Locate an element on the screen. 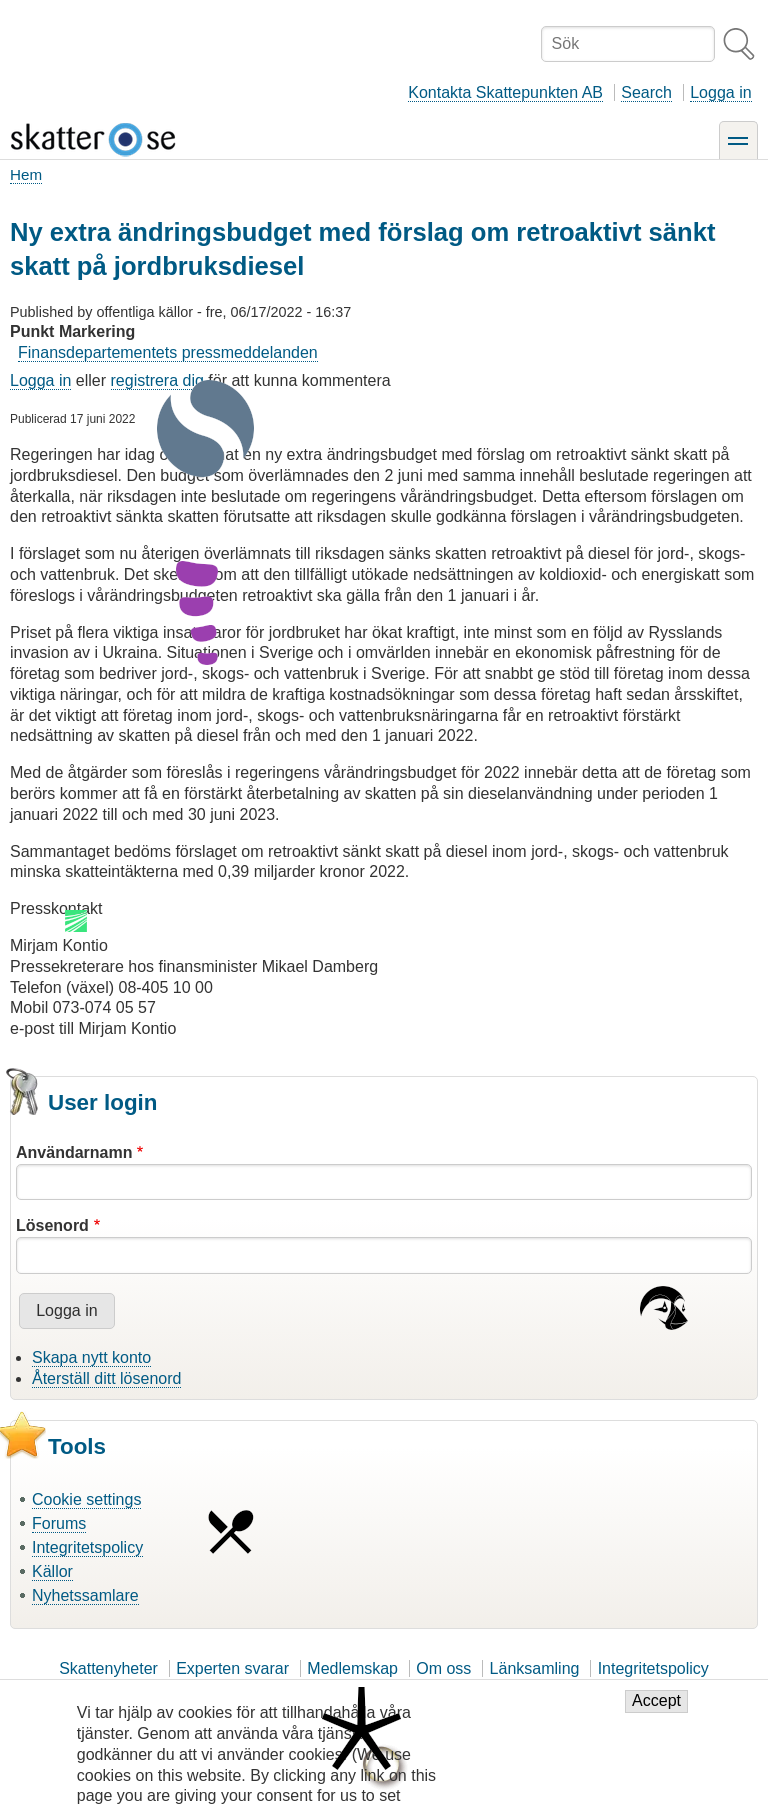  Fraunhofer-Gesellschaft organization logo is located at coordinates (76, 921).